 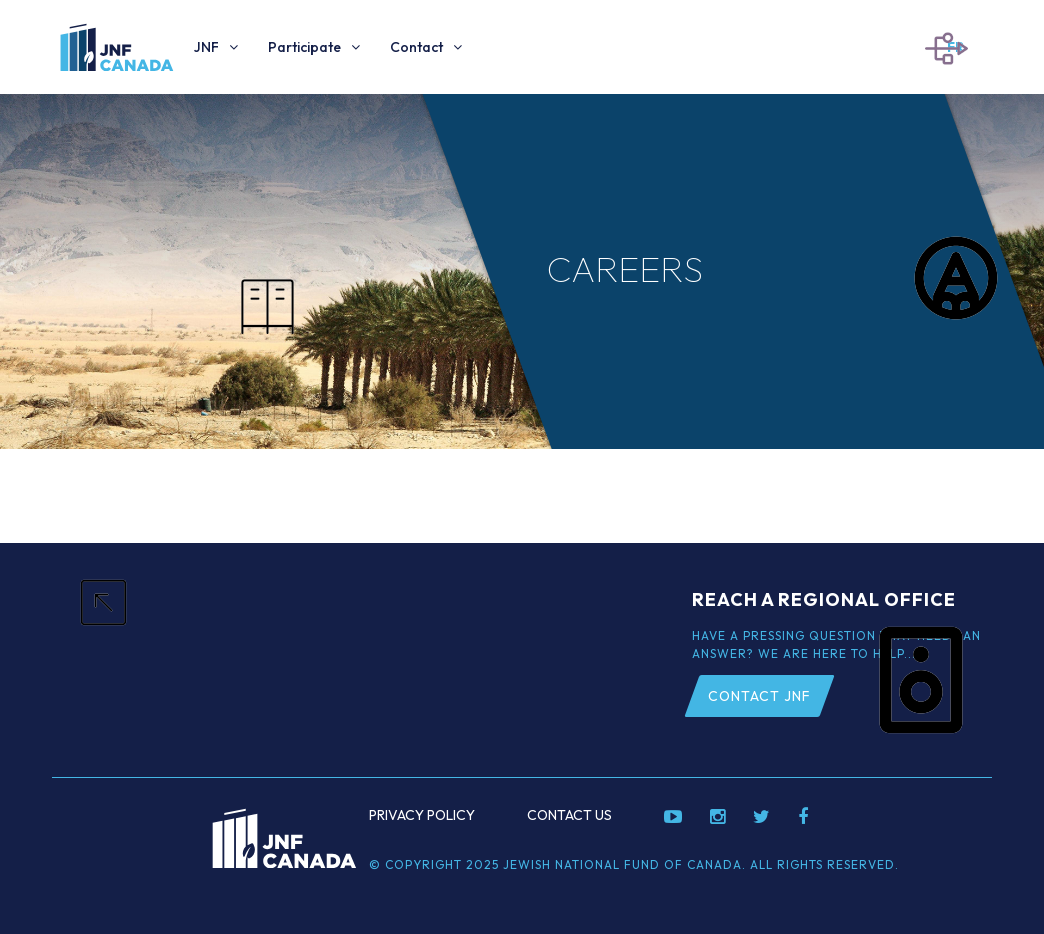 I want to click on access audio or speaker settings, so click(x=921, y=680).